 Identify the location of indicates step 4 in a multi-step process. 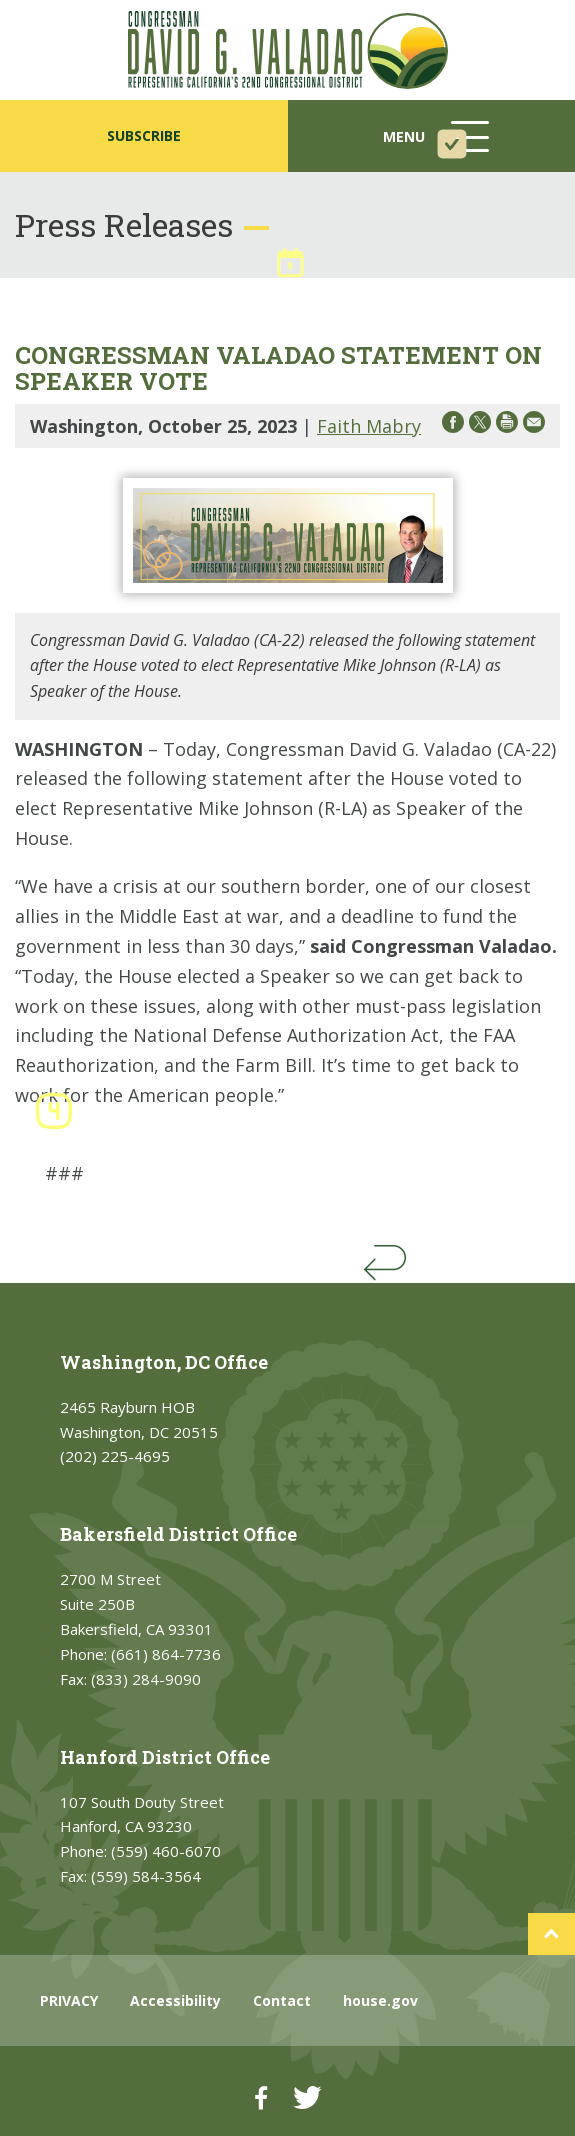
(54, 1111).